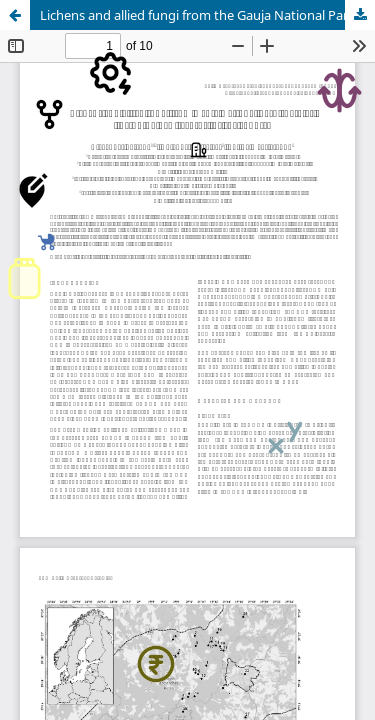 The width and height of the screenshot is (375, 720). Describe the element at coordinates (110, 72) in the screenshot. I see `access power or performance settings` at that location.